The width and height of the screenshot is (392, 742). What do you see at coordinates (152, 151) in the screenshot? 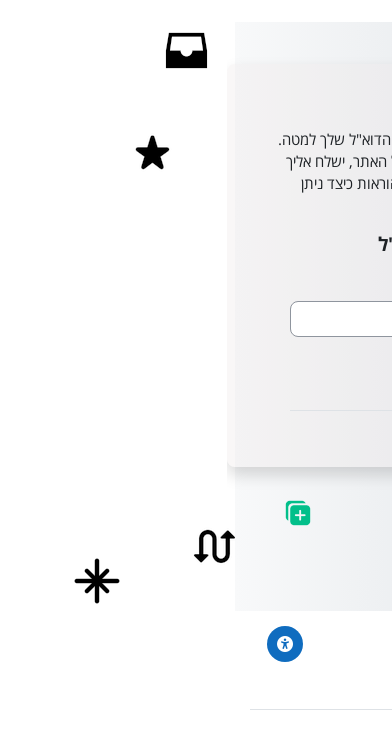
I see `rate or favorite an item` at bounding box center [152, 151].